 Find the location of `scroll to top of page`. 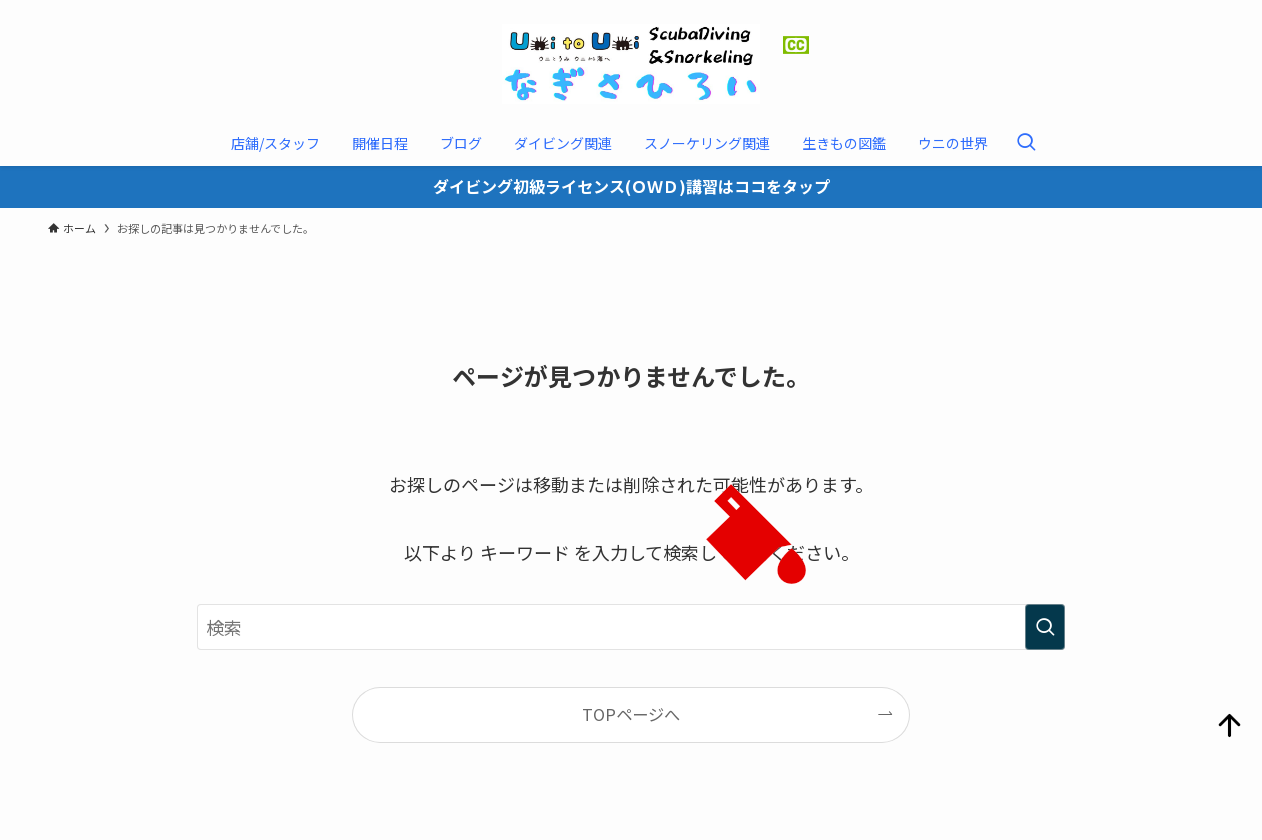

scroll to top of page is located at coordinates (1229, 725).